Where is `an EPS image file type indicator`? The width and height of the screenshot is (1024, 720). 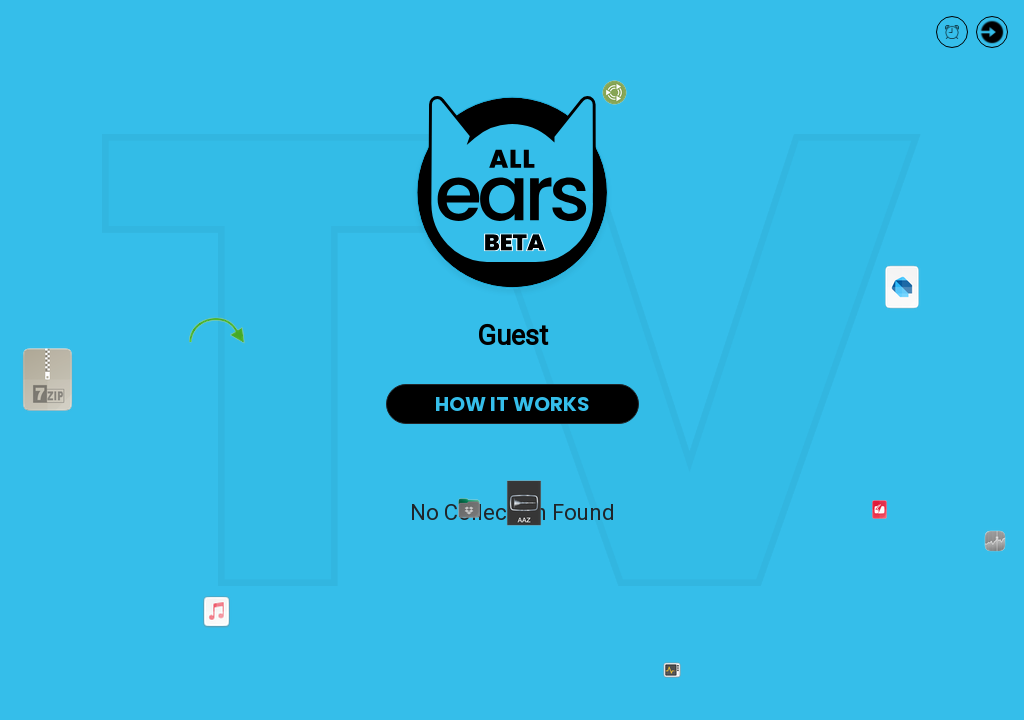 an EPS image file type indicator is located at coordinates (879, 509).